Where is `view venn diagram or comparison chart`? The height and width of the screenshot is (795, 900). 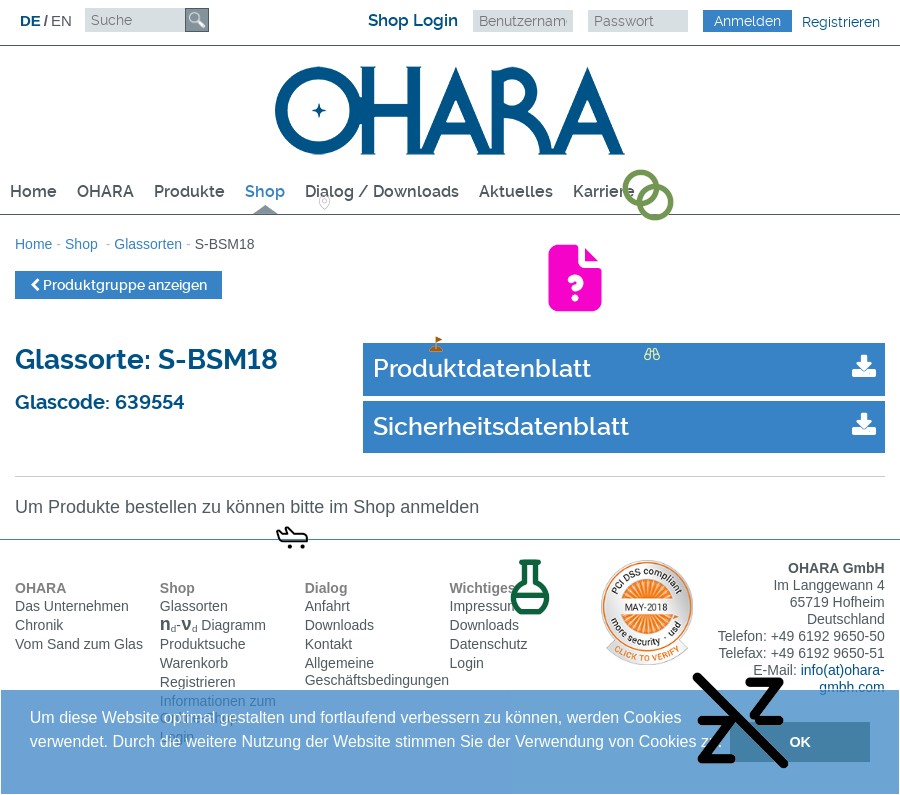 view venn diagram or comparison chart is located at coordinates (648, 195).